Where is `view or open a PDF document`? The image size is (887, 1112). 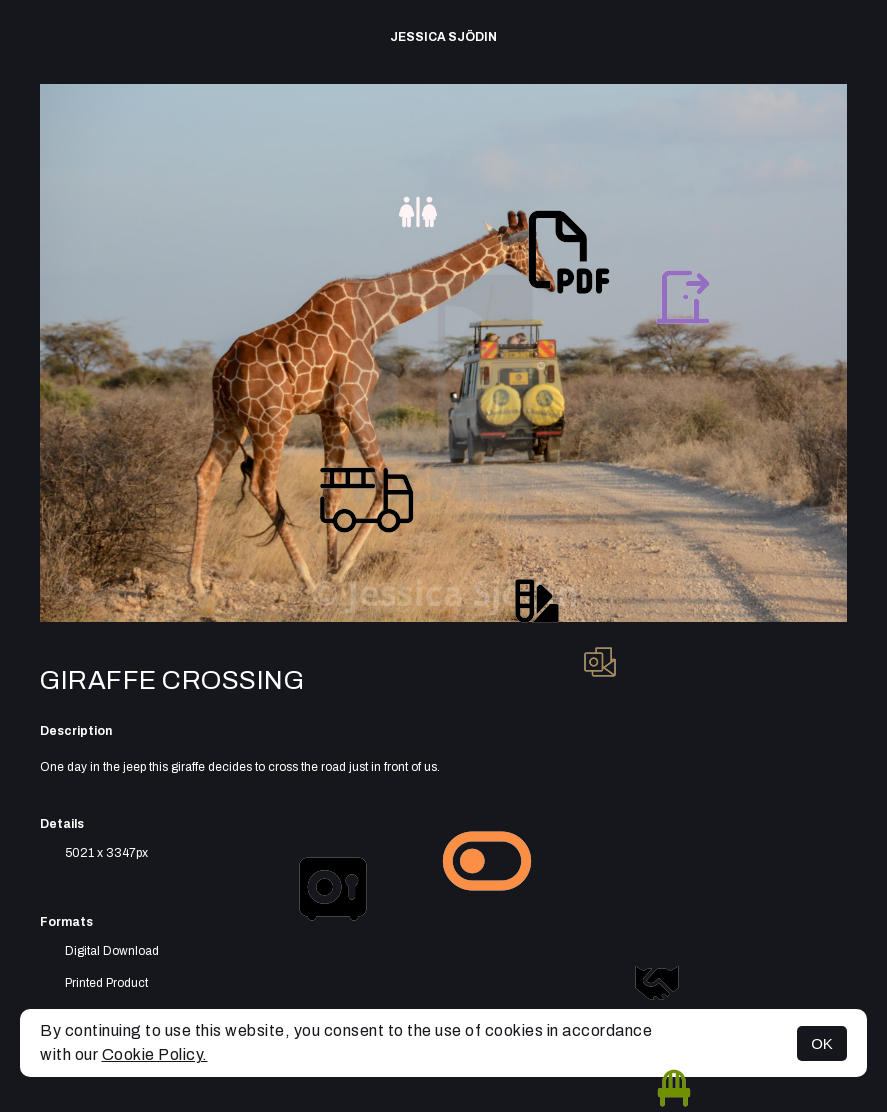
view or open a PDF document is located at coordinates (567, 249).